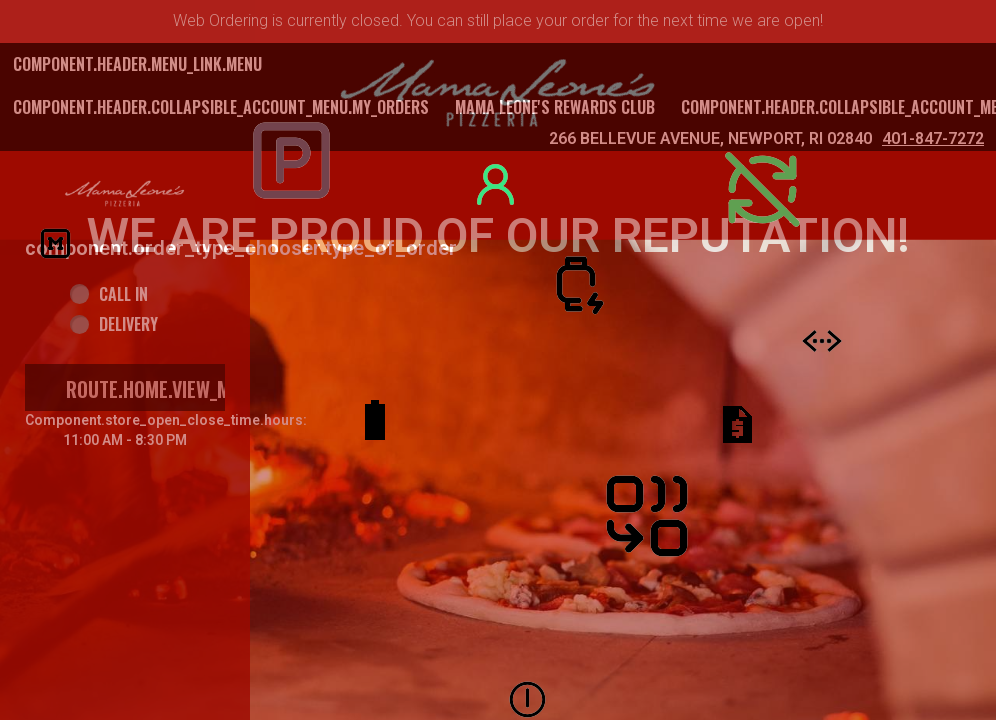 The width and height of the screenshot is (996, 720). Describe the element at coordinates (576, 284) in the screenshot. I see `smartwatch charging status` at that location.